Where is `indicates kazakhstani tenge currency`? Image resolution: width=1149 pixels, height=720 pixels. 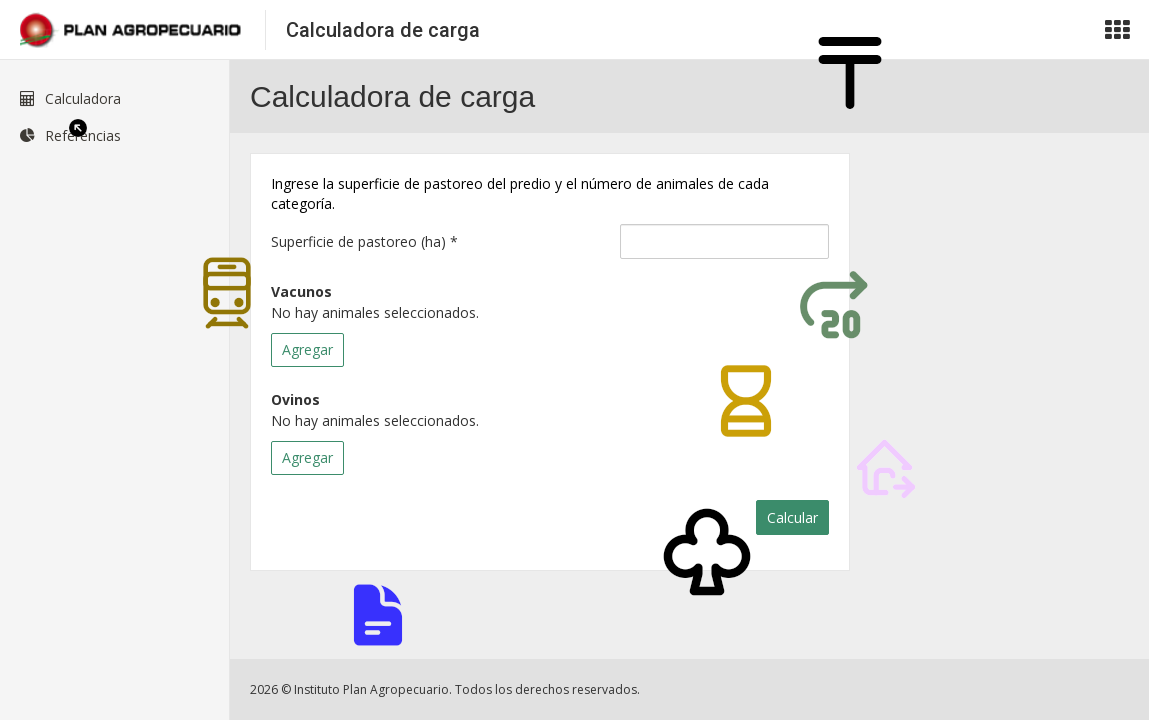 indicates kazakhstani tenge currency is located at coordinates (850, 73).